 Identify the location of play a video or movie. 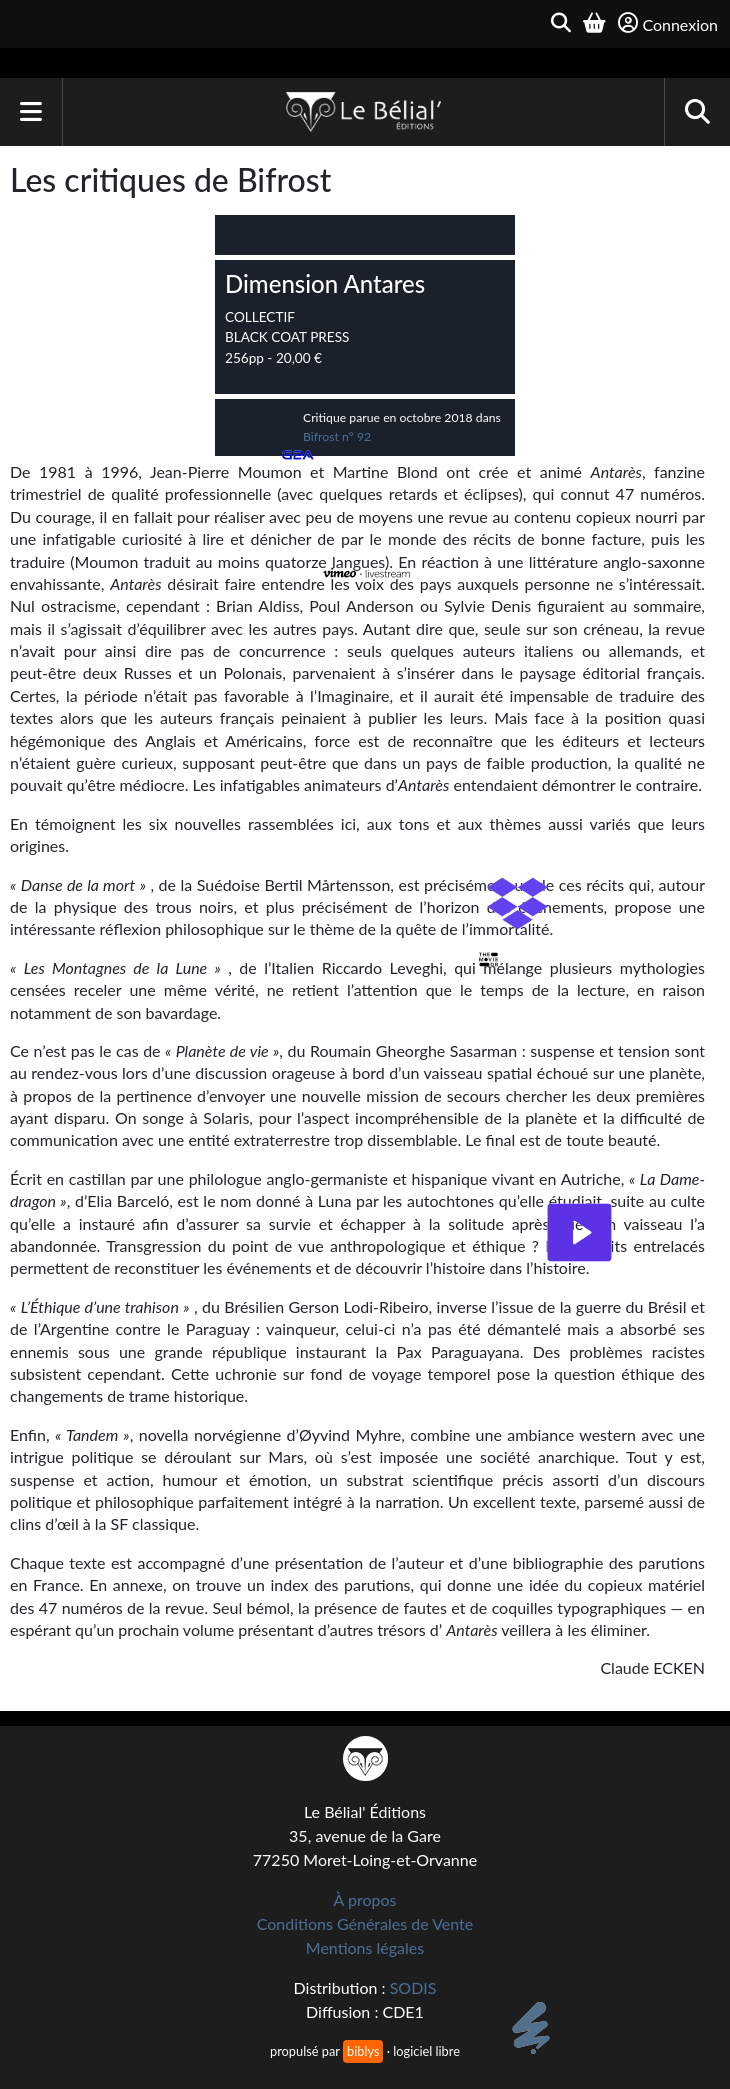
(579, 1232).